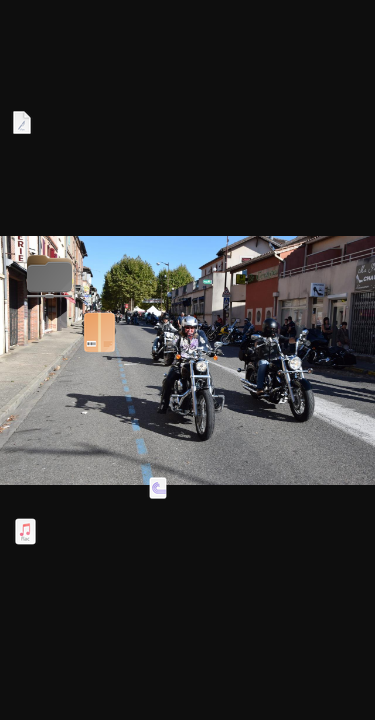 This screenshot has width=375, height=720. I want to click on access files stored on a remote server, so click(49, 275).